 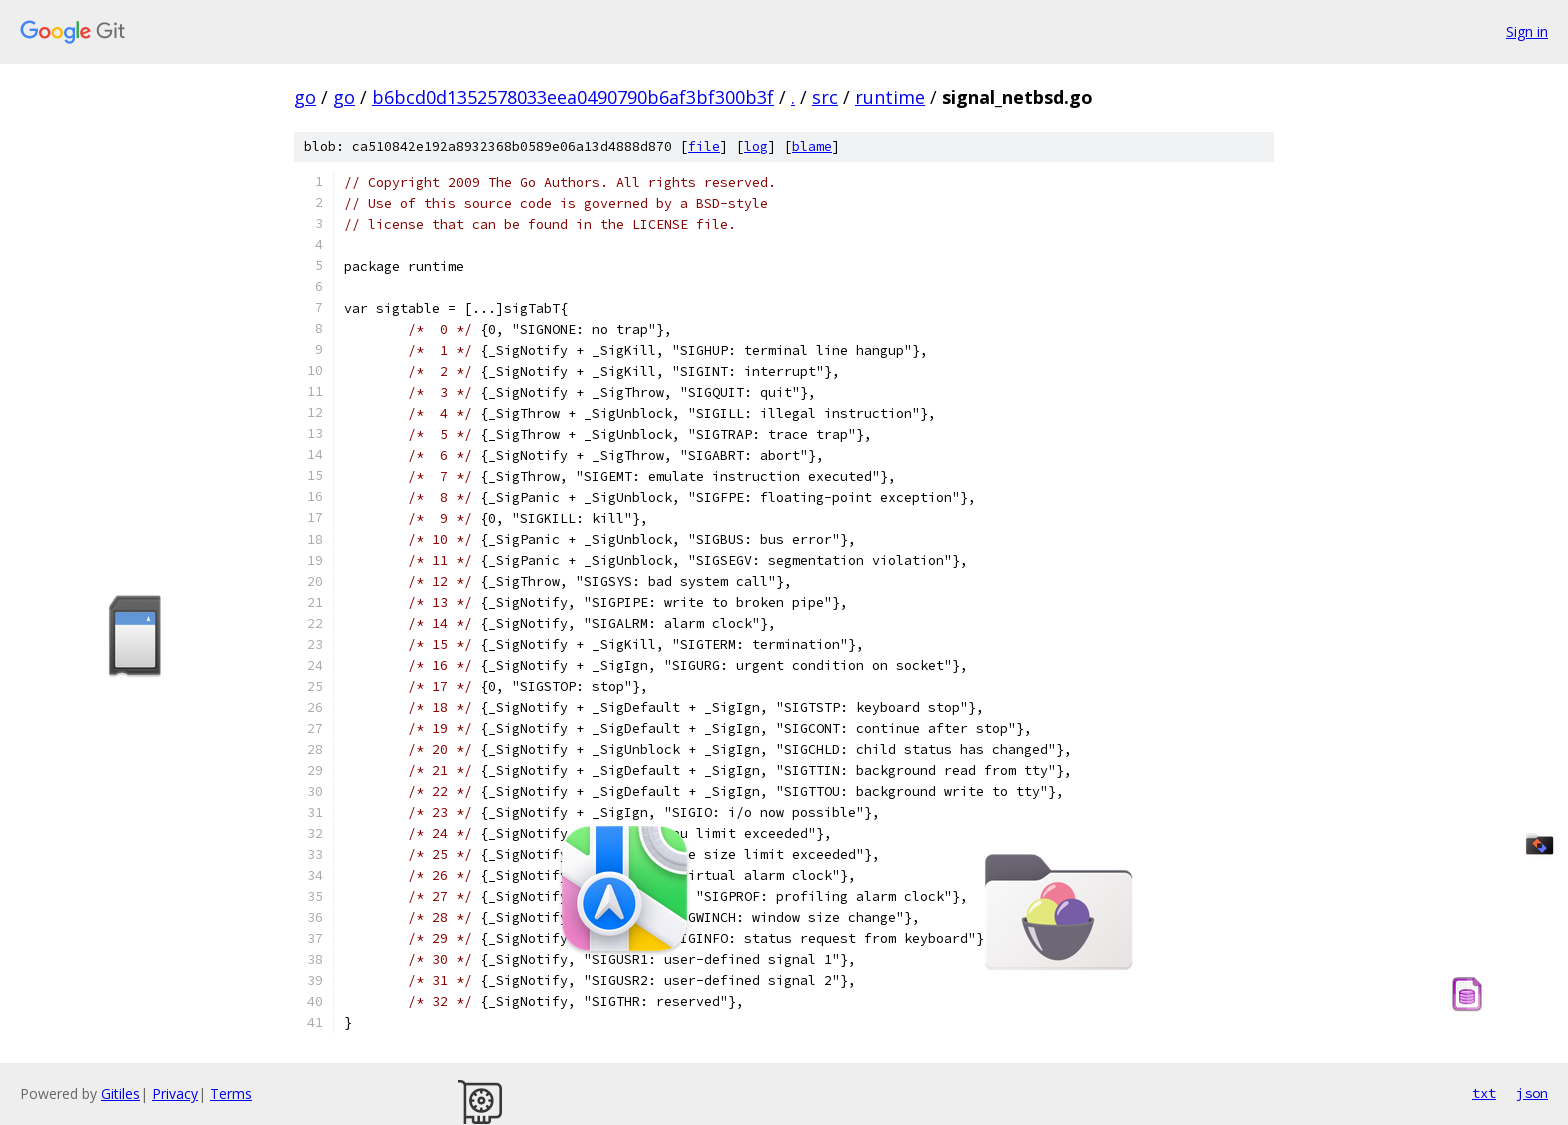 What do you see at coordinates (480, 1102) in the screenshot?
I see `view graphics card information` at bounding box center [480, 1102].